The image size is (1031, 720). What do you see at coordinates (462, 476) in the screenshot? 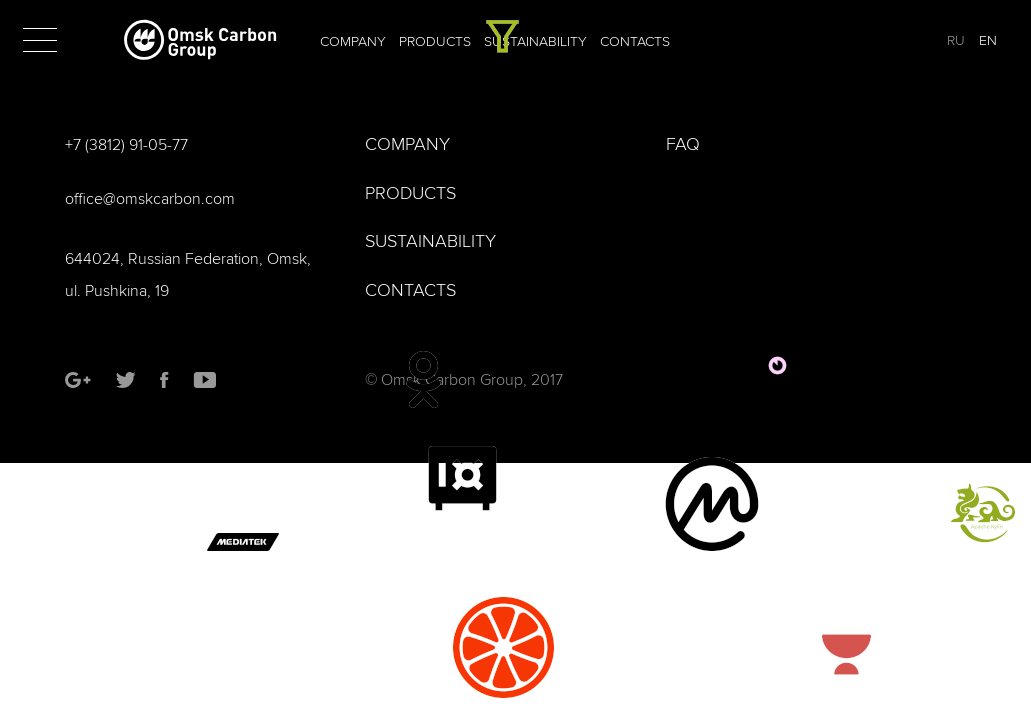
I see `access secure storage or vault` at bounding box center [462, 476].